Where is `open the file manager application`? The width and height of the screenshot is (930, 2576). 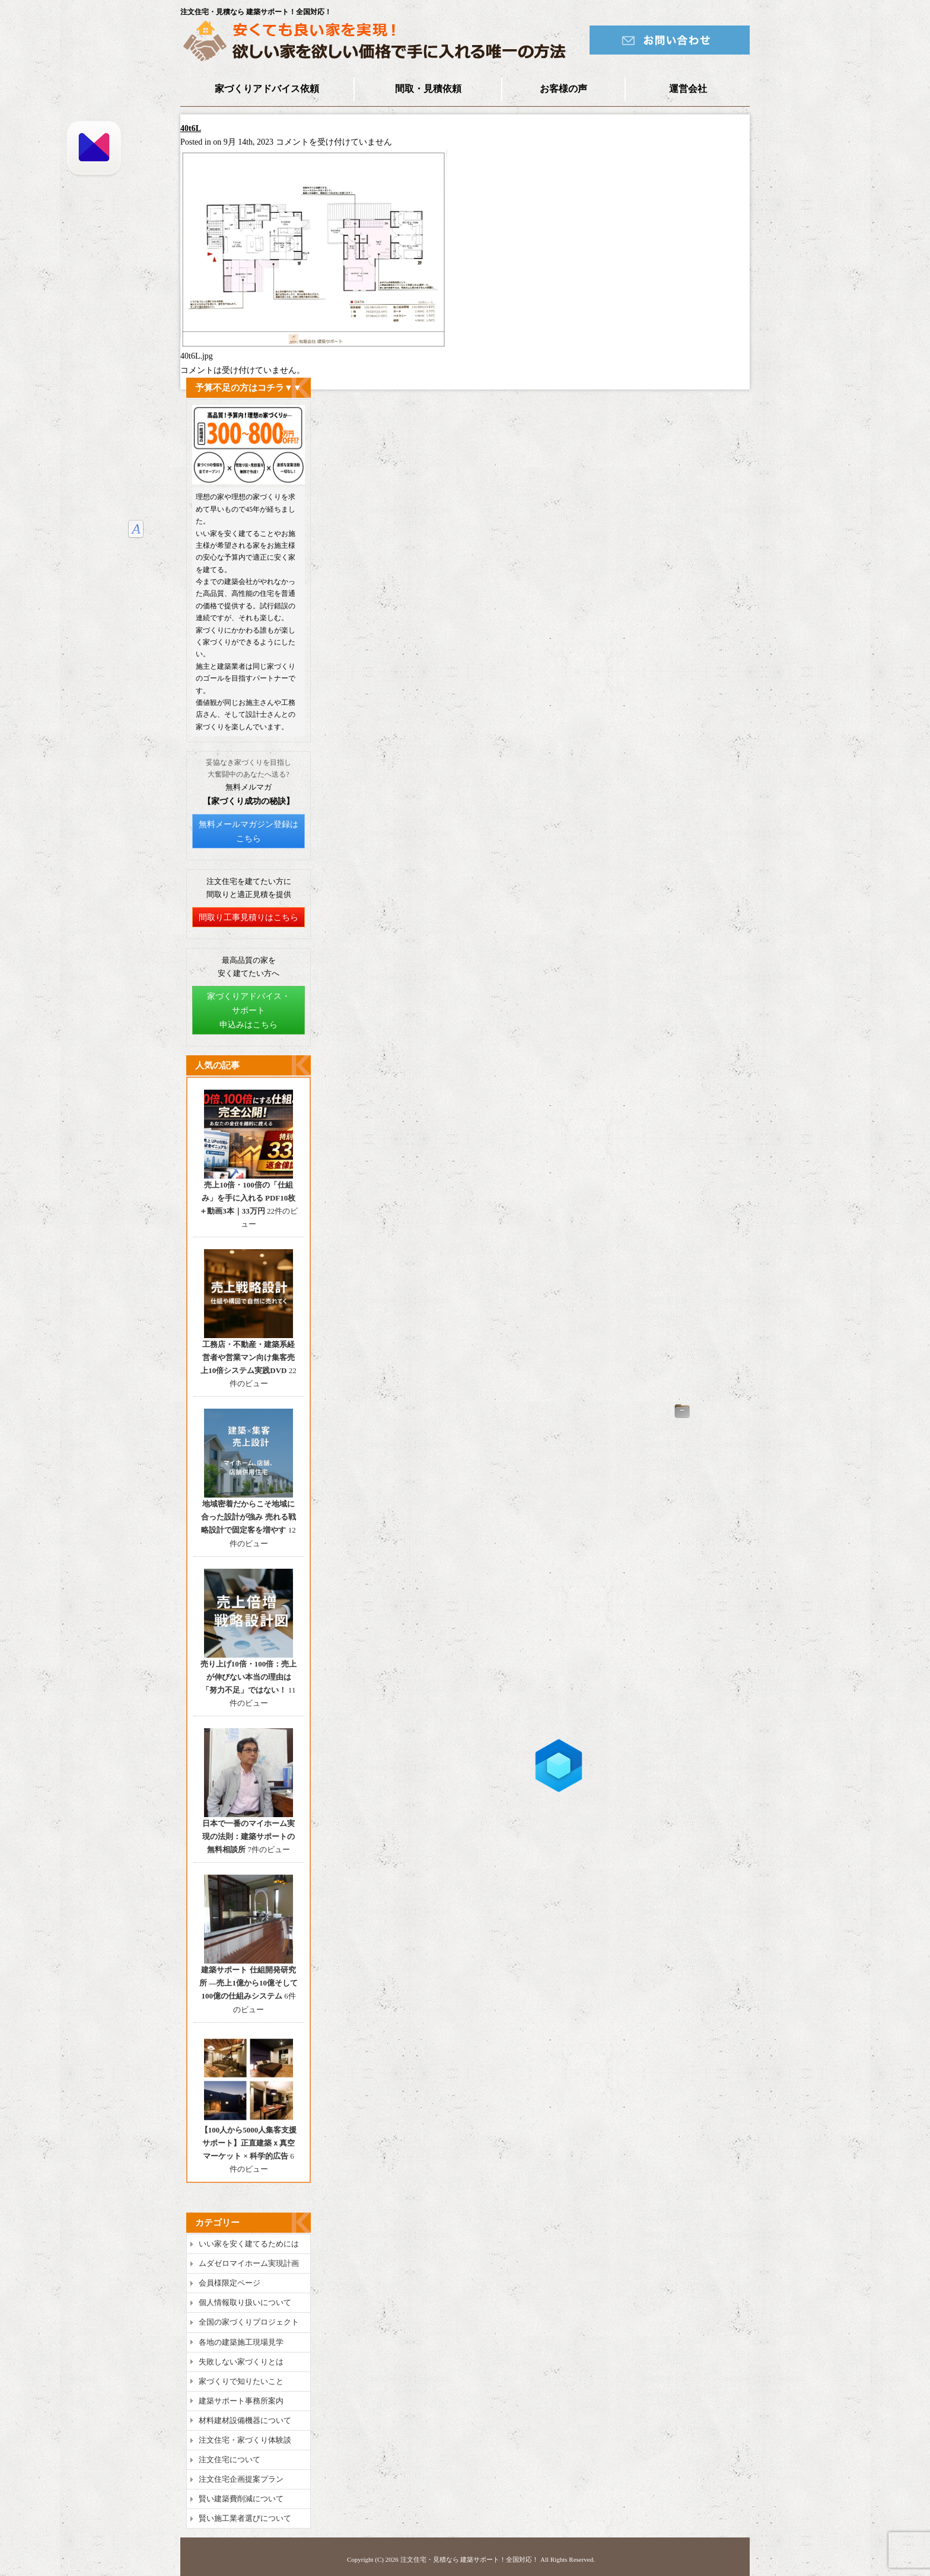 open the file manager application is located at coordinates (682, 1411).